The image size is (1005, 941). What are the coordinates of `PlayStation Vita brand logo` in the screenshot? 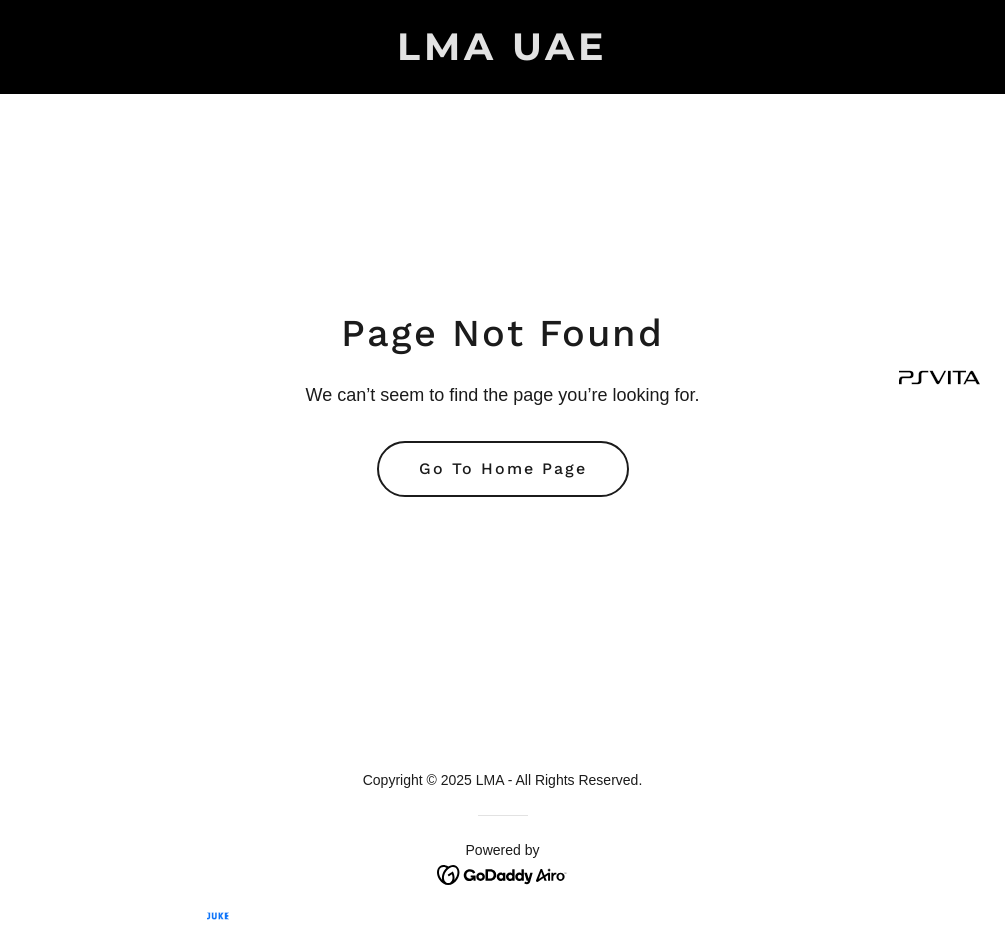 It's located at (939, 377).